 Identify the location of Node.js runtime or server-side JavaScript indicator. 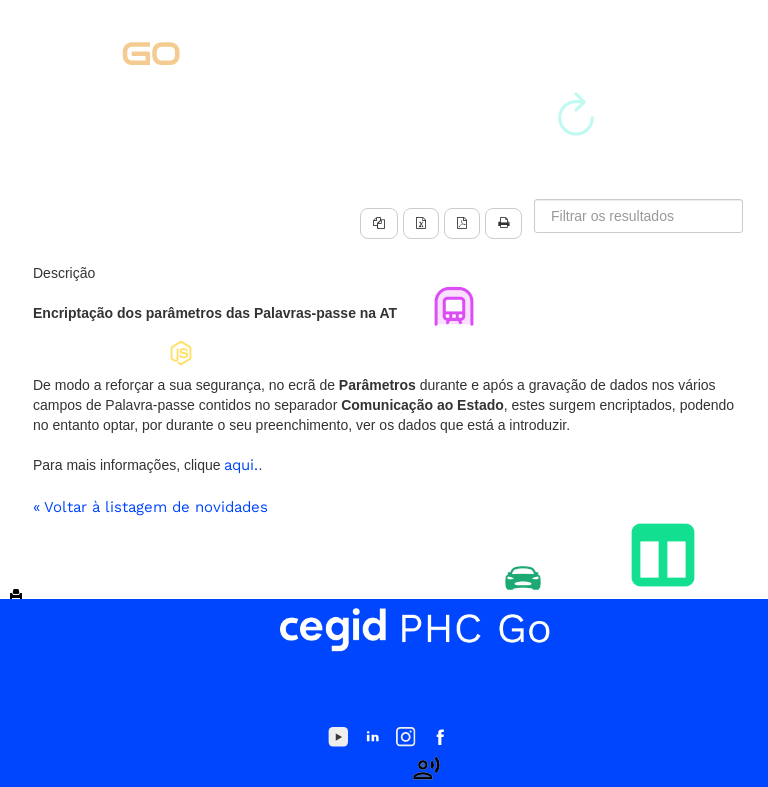
(181, 353).